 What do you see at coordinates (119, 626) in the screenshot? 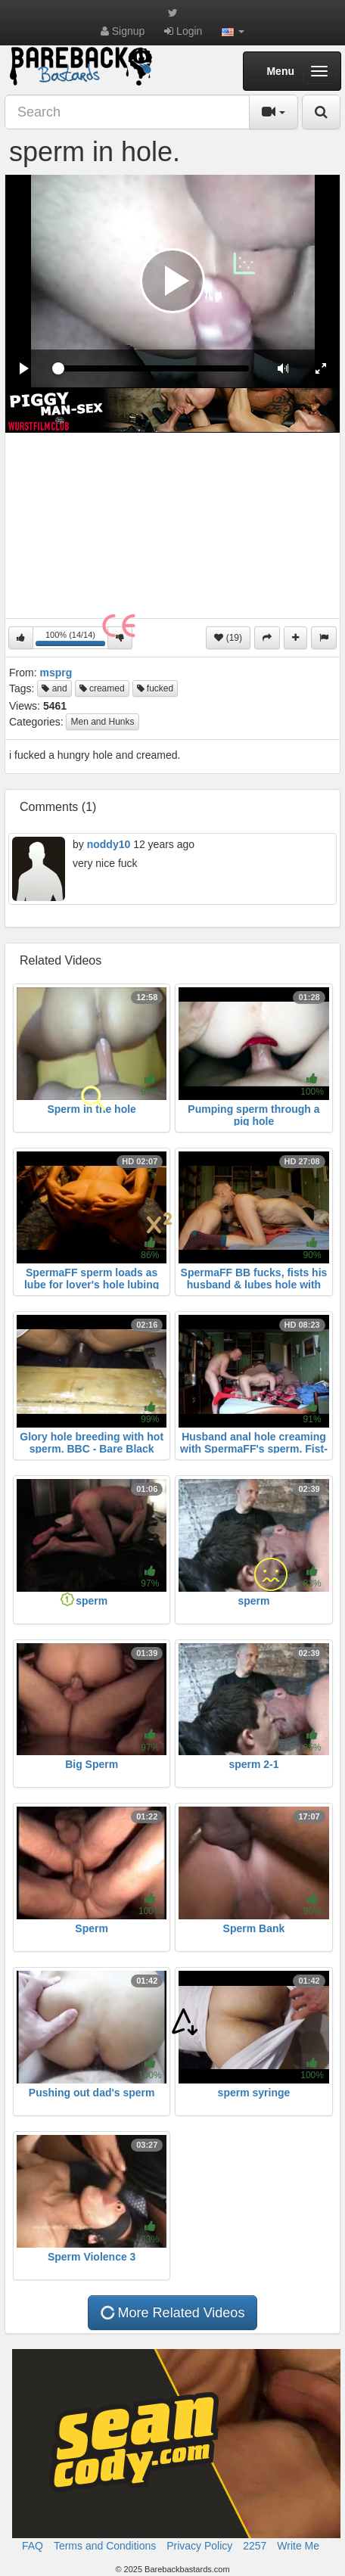
I see `indicates CE marking / European conformity certification` at bounding box center [119, 626].